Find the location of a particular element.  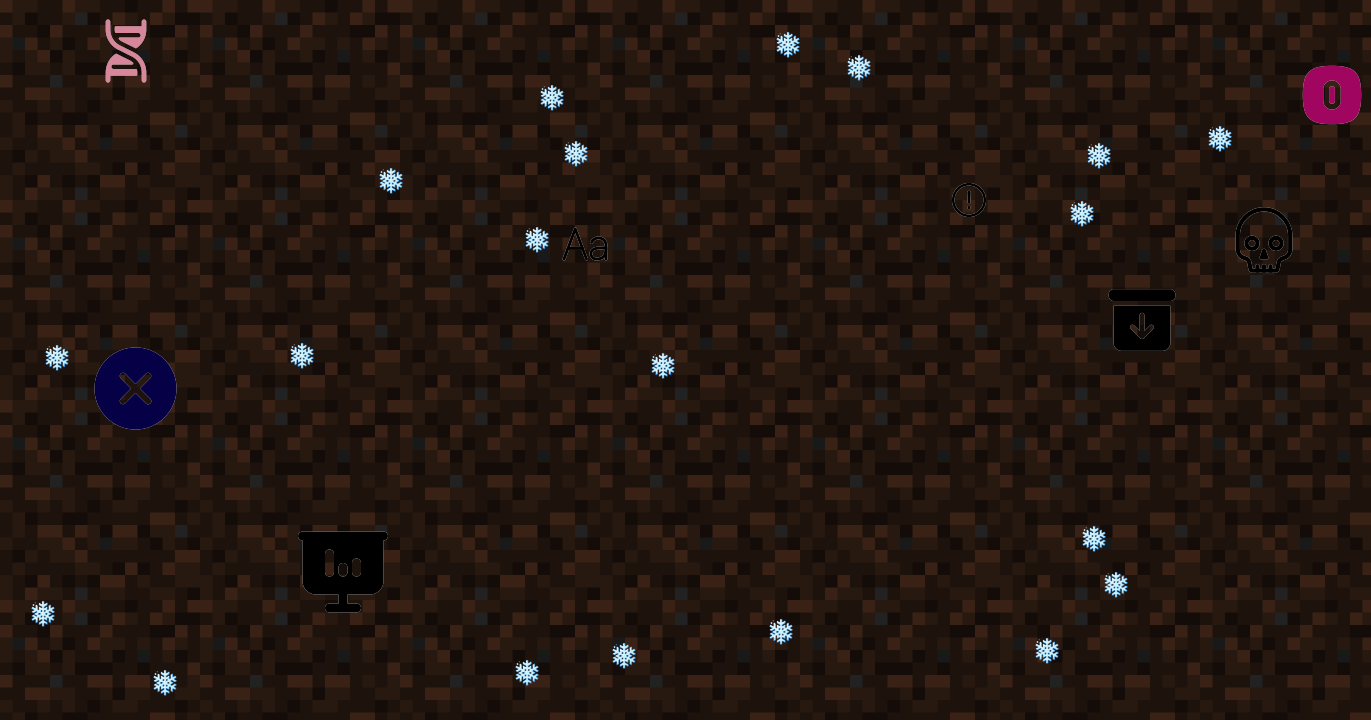

indicates zero items or notifications is located at coordinates (1332, 95).